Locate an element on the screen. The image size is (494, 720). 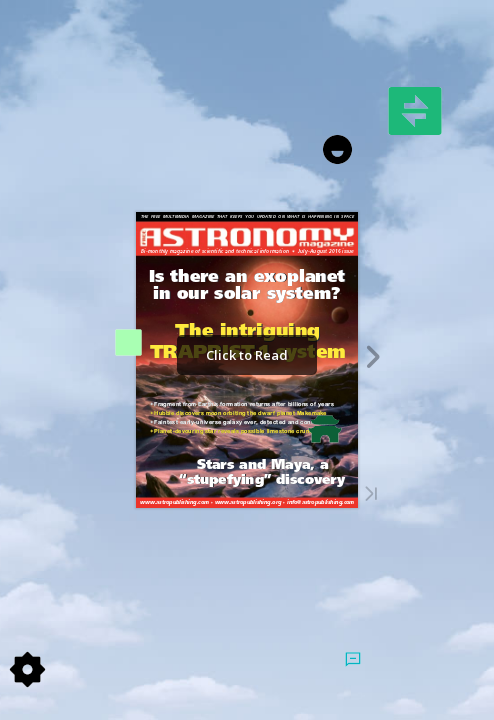
access settings or preferences is located at coordinates (27, 669).